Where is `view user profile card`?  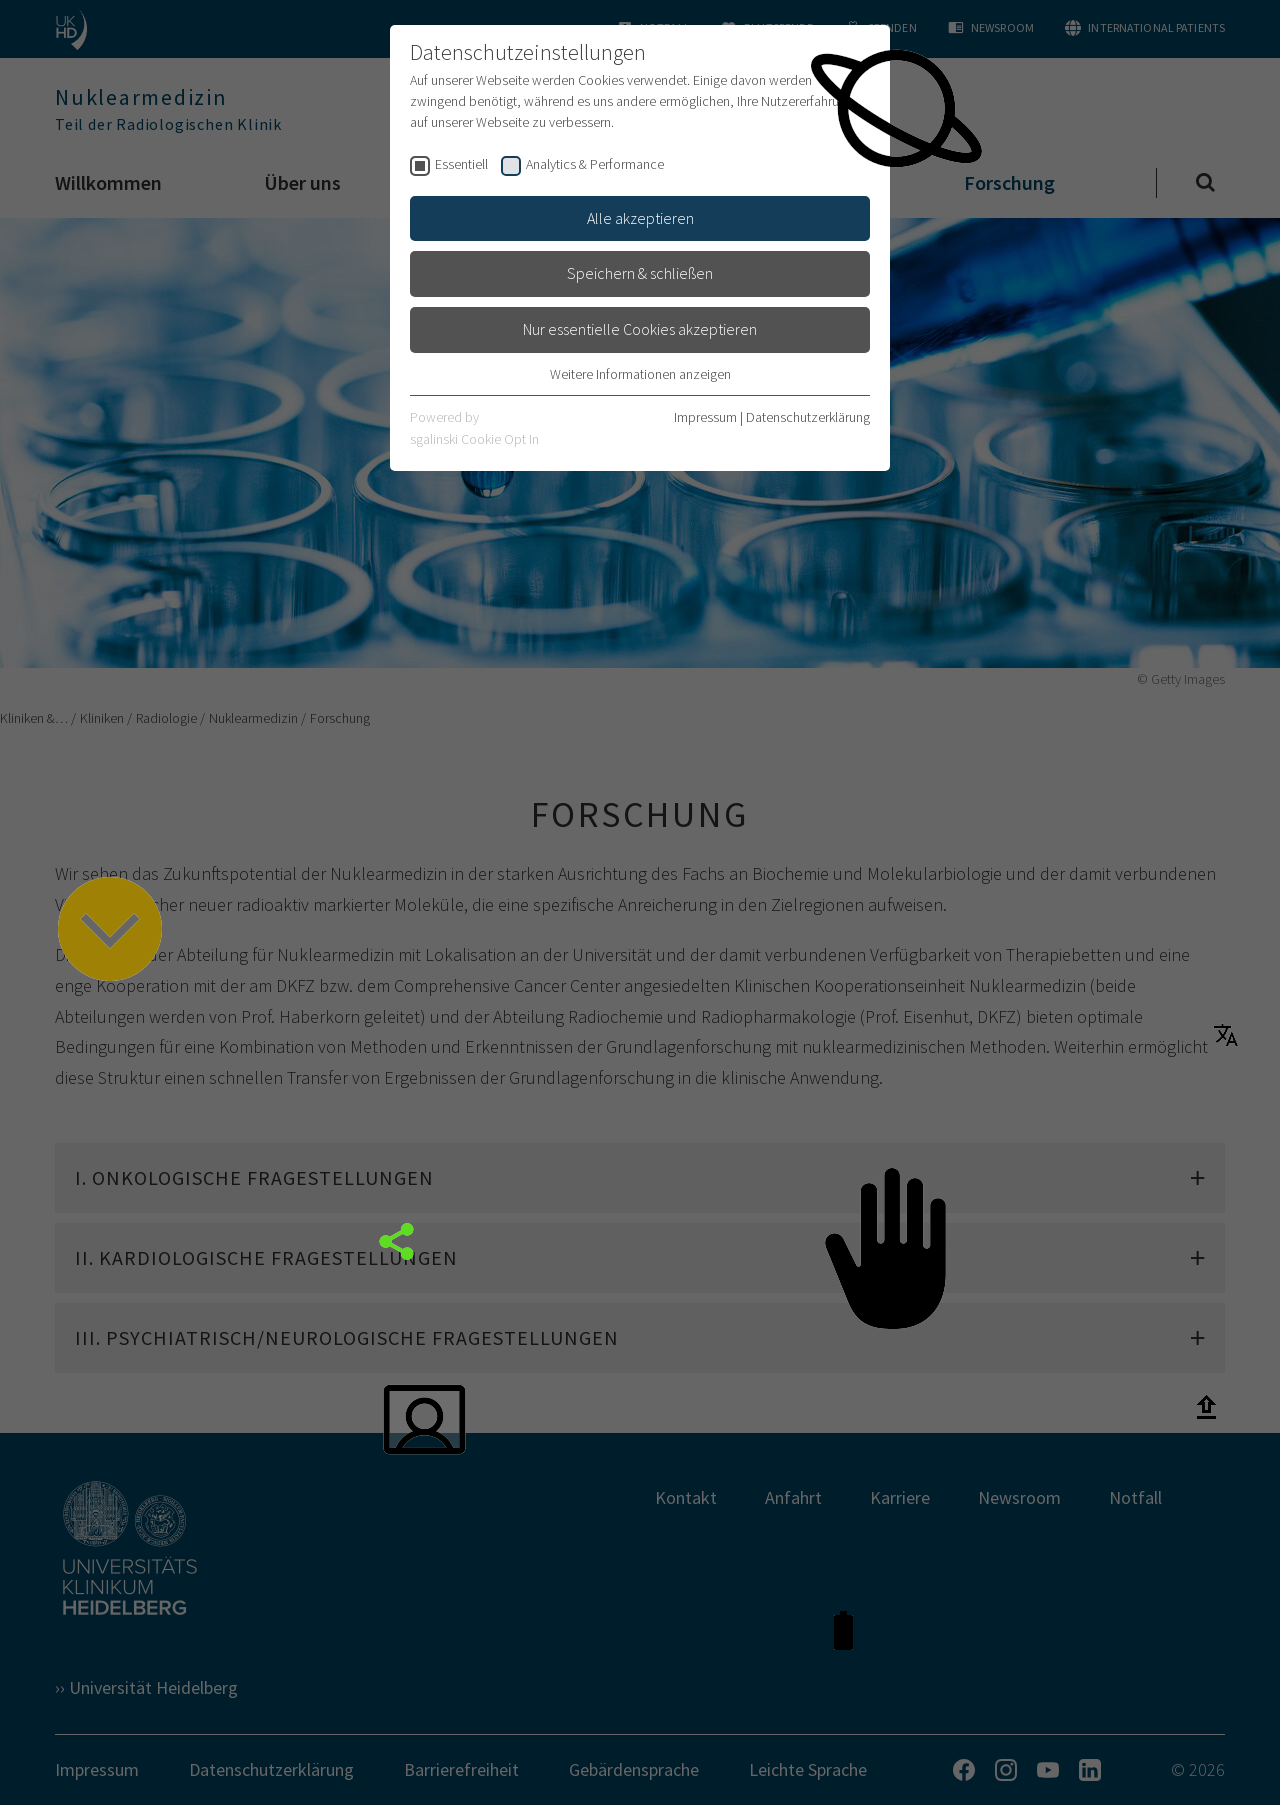
view user profile card is located at coordinates (424, 1419).